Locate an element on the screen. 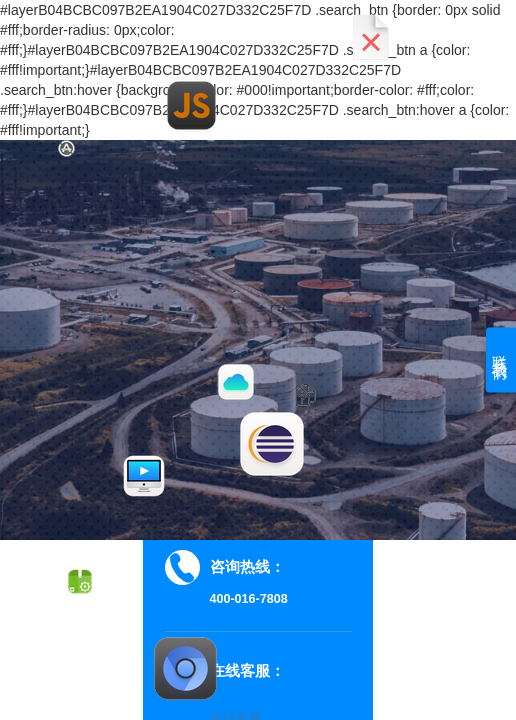 The image size is (516, 720). open iCloud app is located at coordinates (236, 382).